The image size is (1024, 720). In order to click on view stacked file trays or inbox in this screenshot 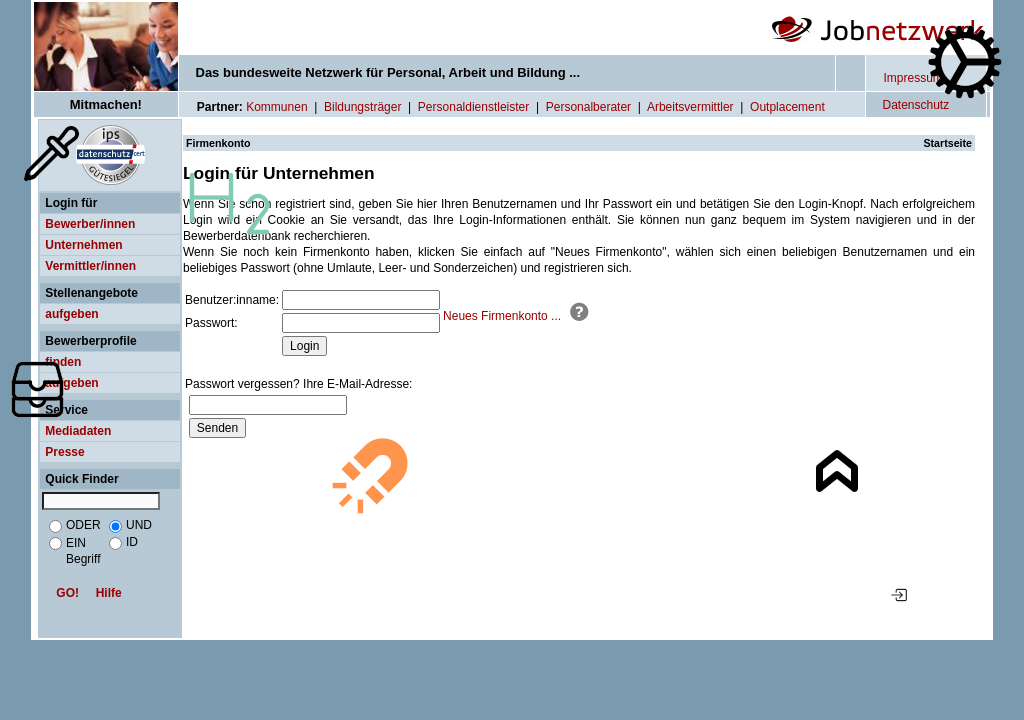, I will do `click(37, 389)`.